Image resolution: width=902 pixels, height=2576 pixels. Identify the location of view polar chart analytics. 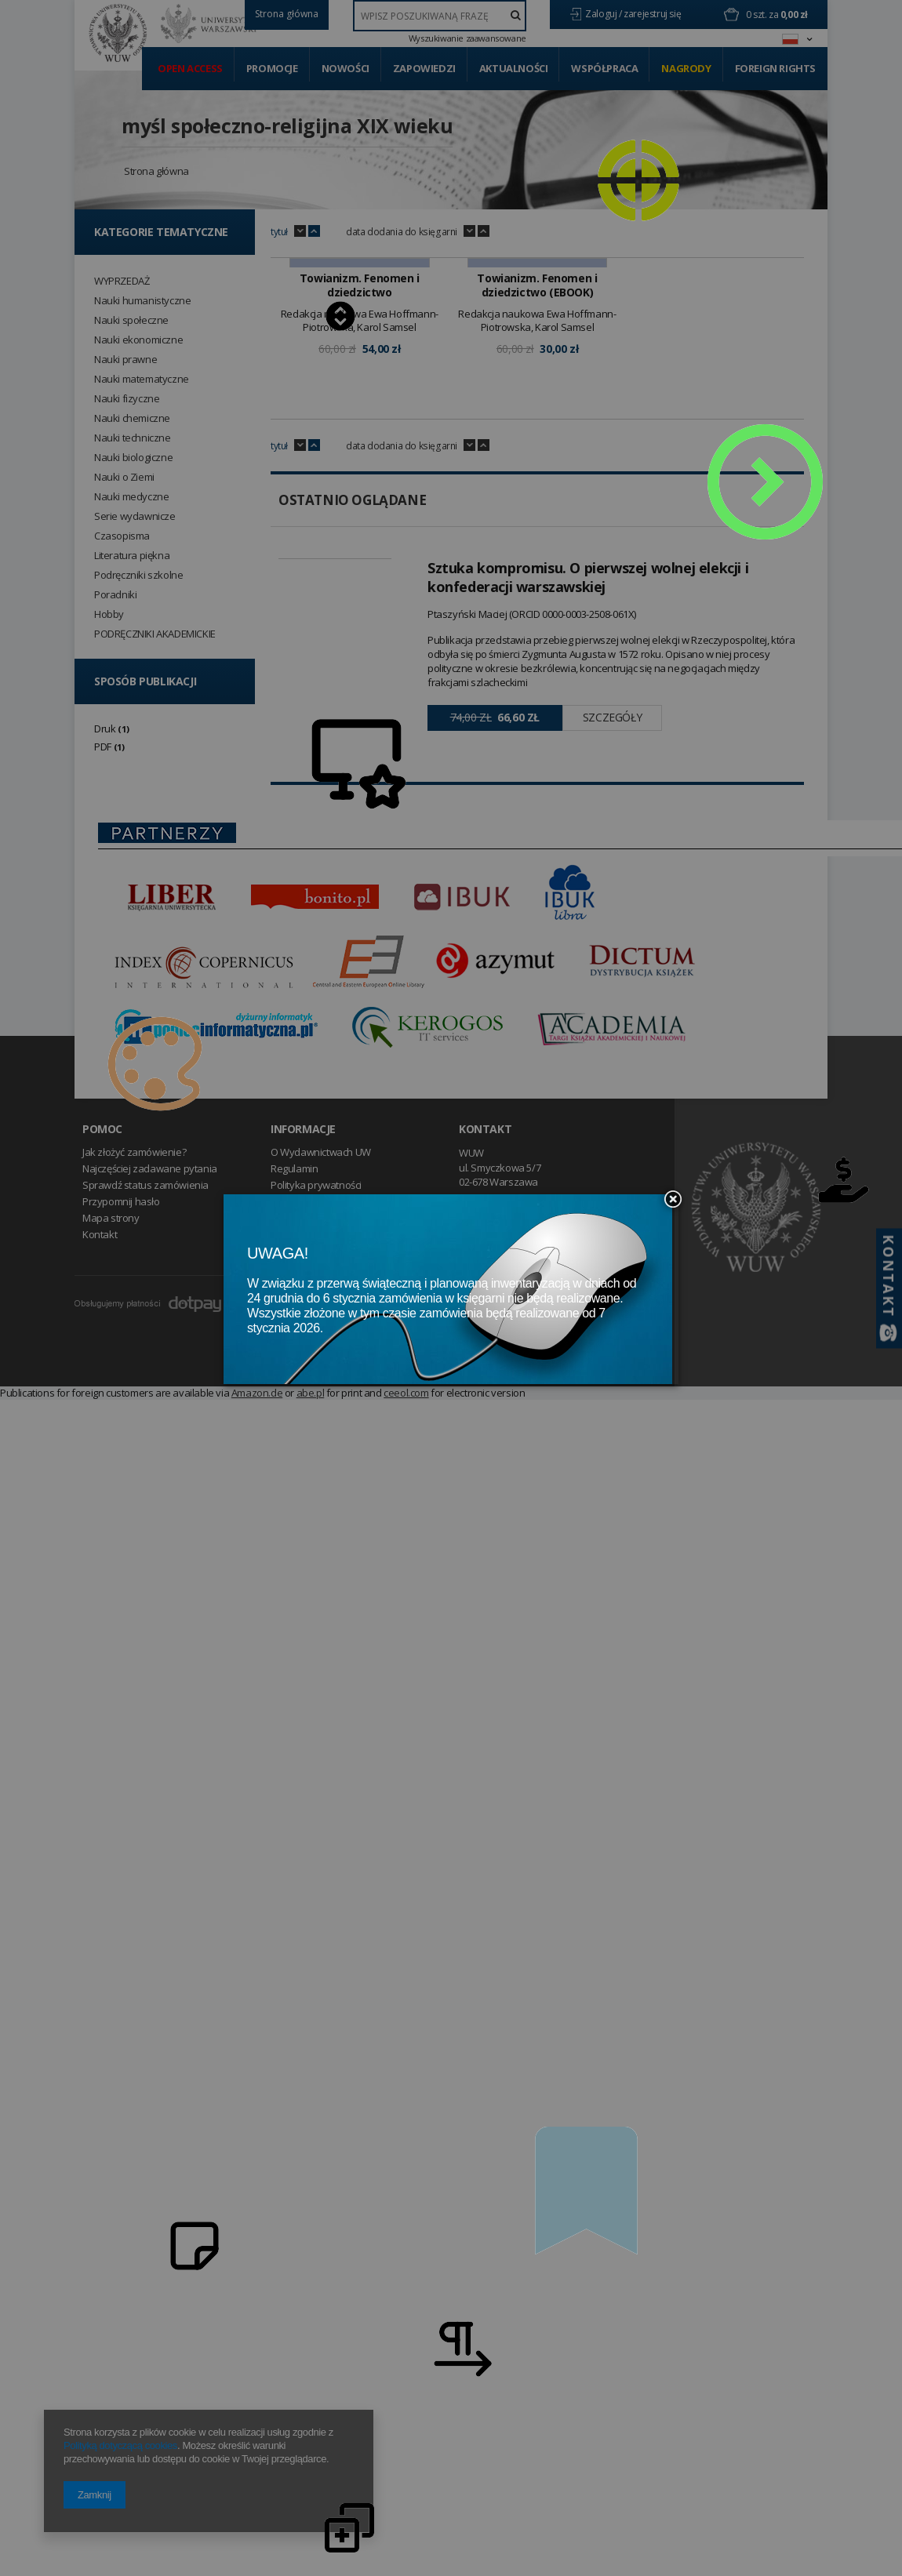
(638, 180).